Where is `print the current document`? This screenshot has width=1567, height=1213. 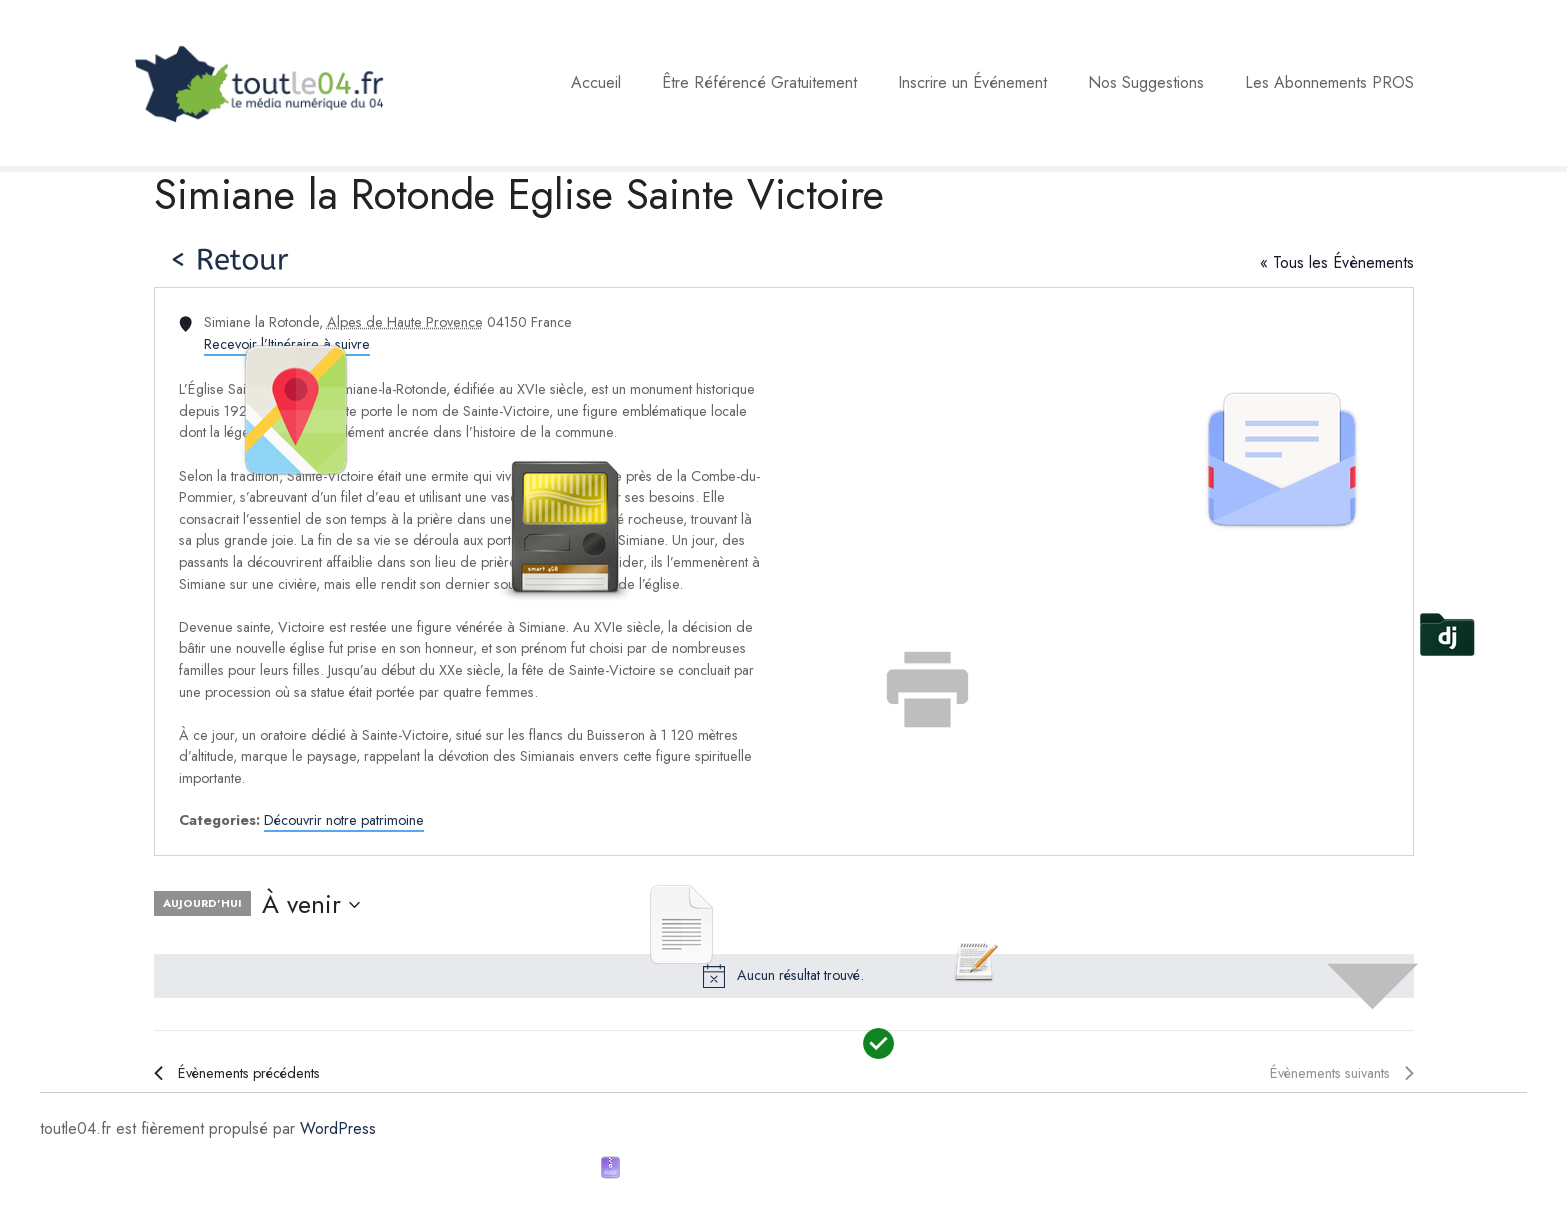 print the current document is located at coordinates (927, 692).